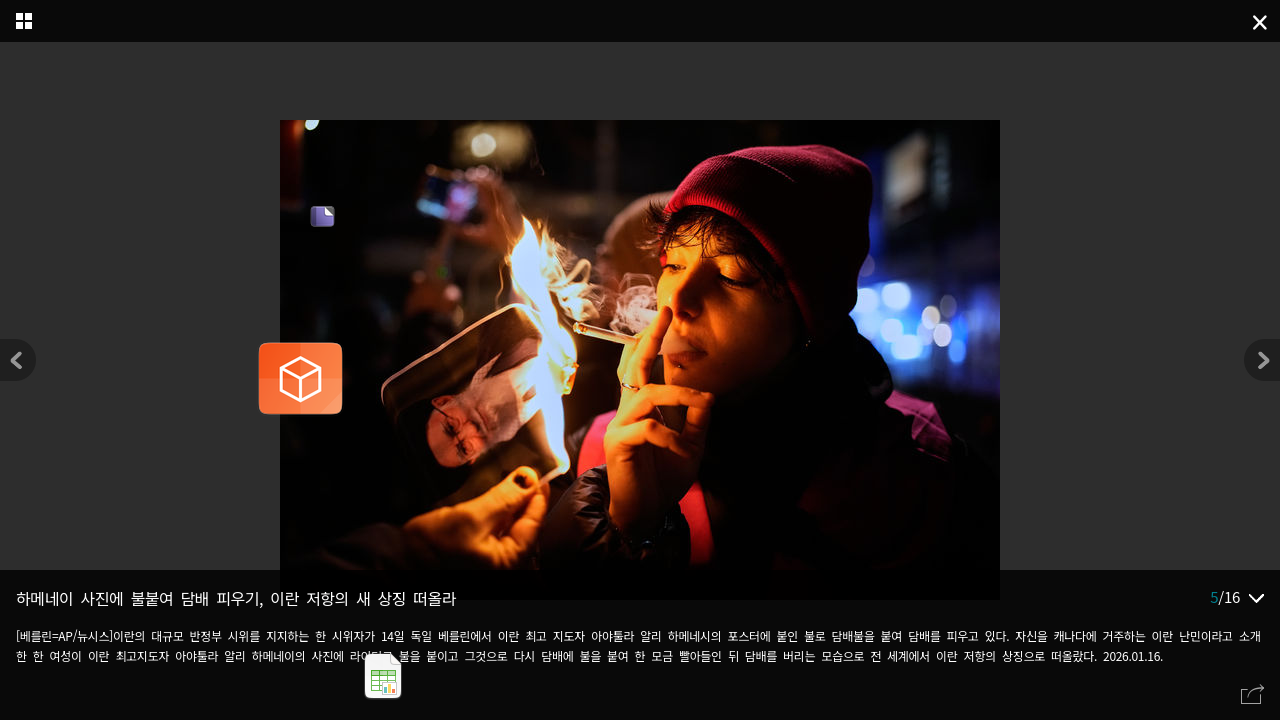 Image resolution: width=1280 pixels, height=720 pixels. I want to click on change desktop wallpaper settings, so click(322, 215).